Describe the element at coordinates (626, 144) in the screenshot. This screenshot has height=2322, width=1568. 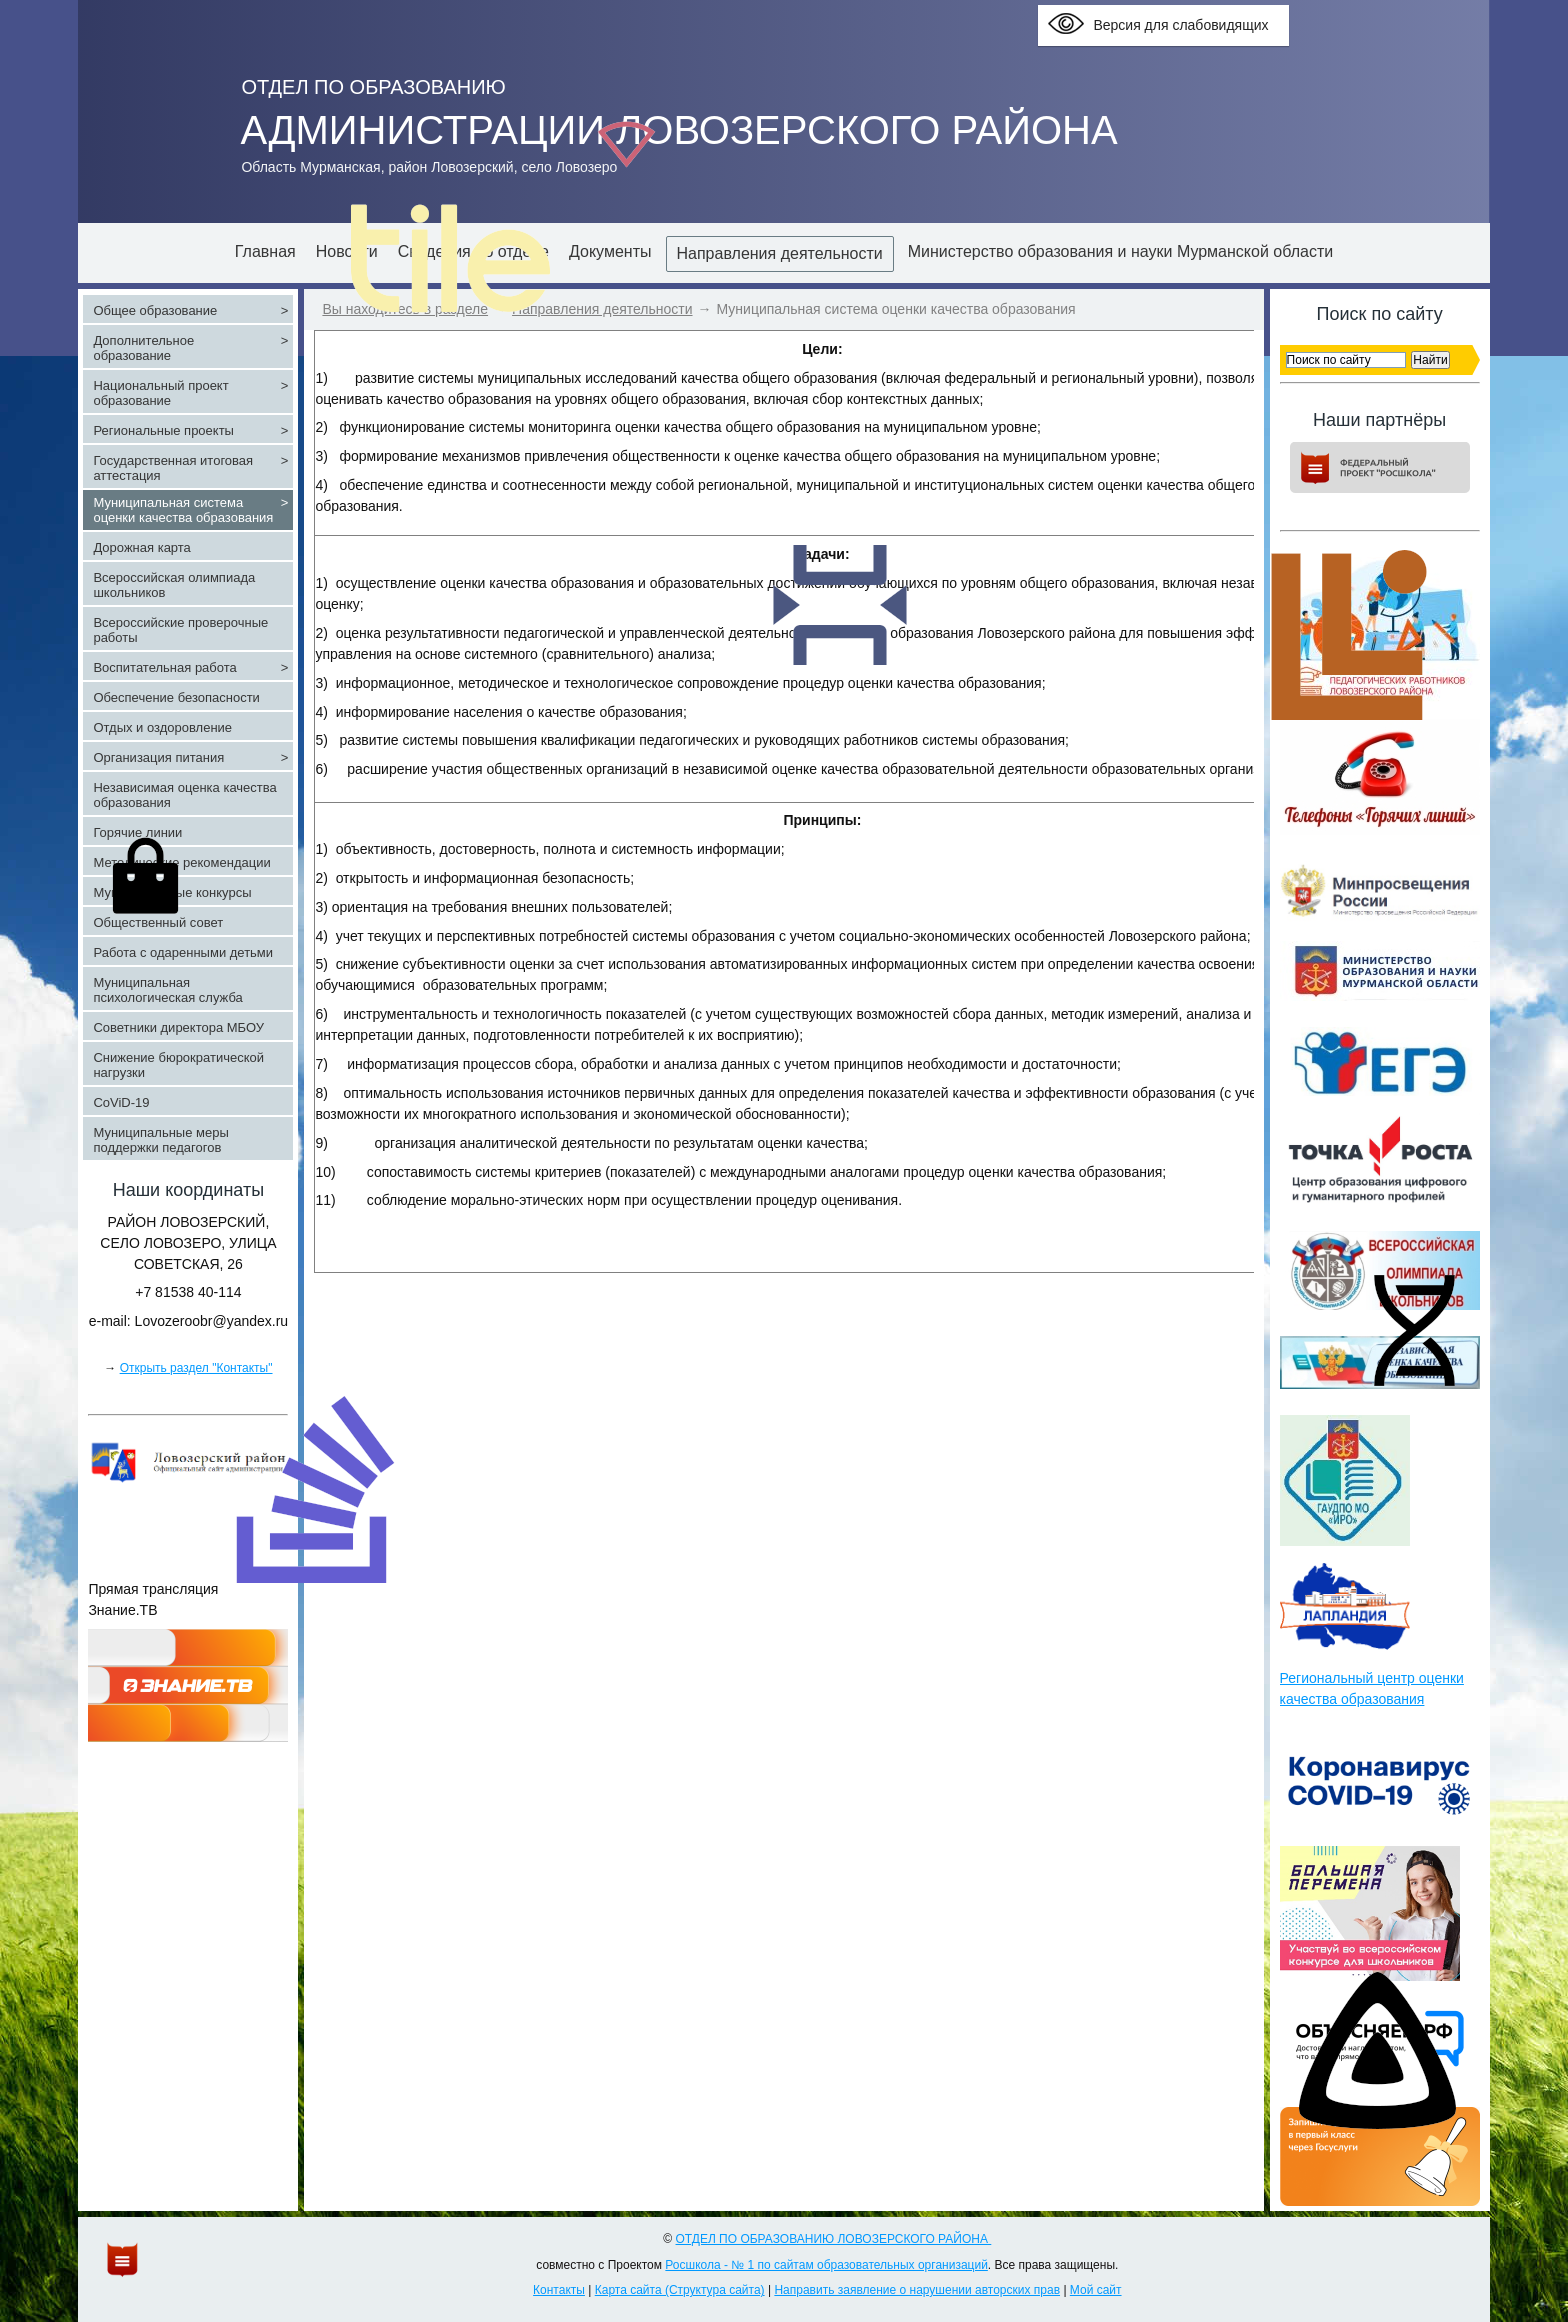
I see `indicates wifi signal strength` at that location.